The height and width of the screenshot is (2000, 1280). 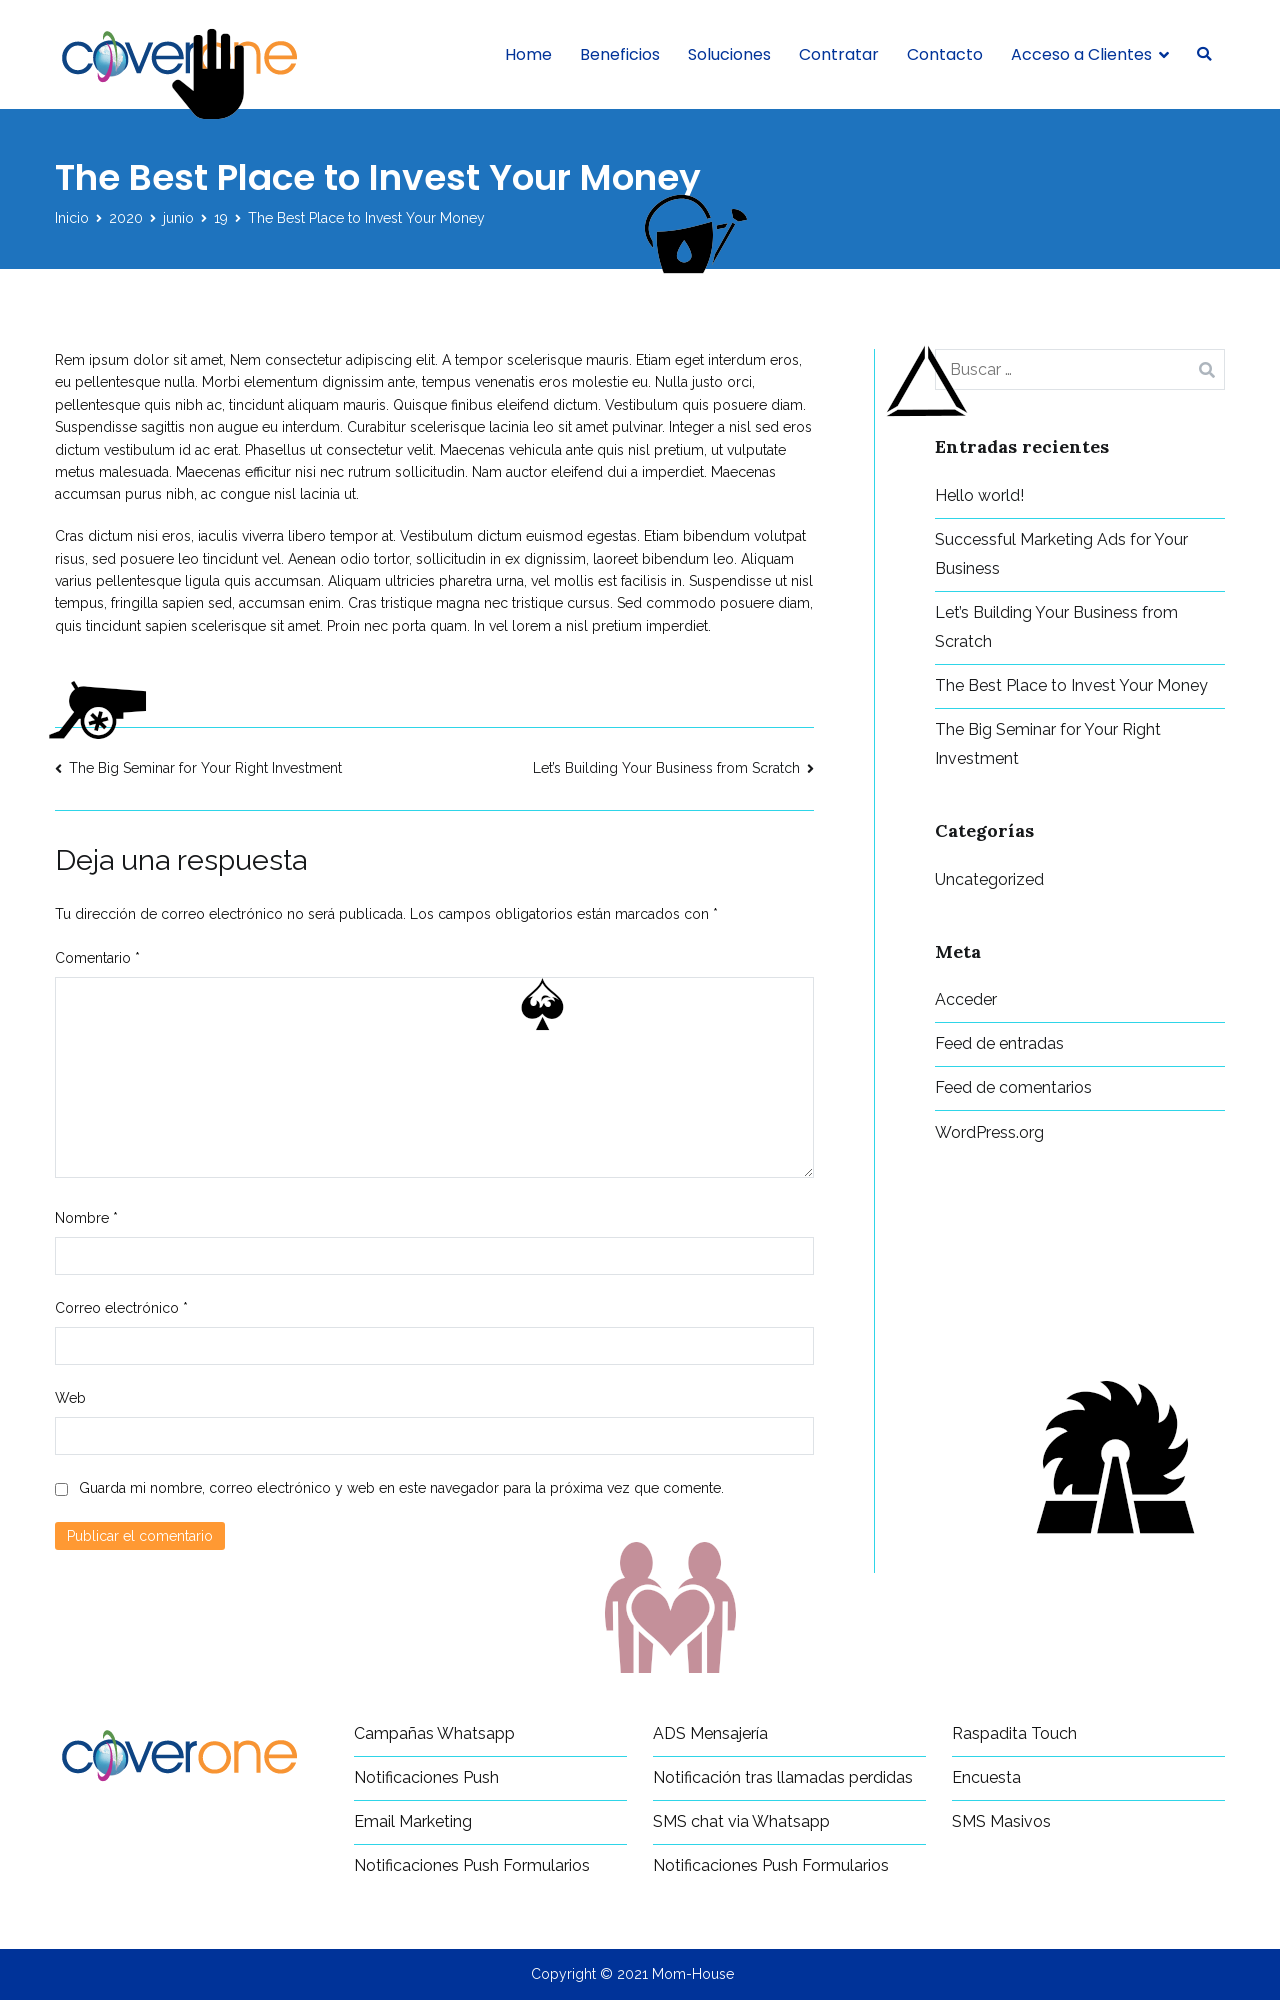 What do you see at coordinates (926, 379) in the screenshot?
I see `set target or objective marker` at bounding box center [926, 379].